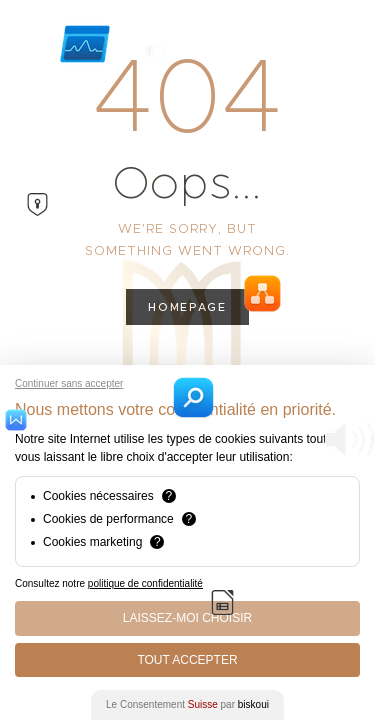 This screenshot has width=375, height=720. I want to click on open LibreOffice Impress presentation software, so click(222, 602).